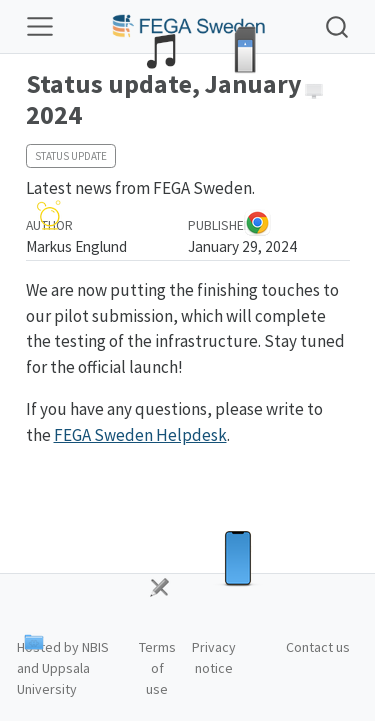 The width and height of the screenshot is (375, 721). What do you see at coordinates (159, 587) in the screenshot?
I see `indicates write access is disabled` at bounding box center [159, 587].